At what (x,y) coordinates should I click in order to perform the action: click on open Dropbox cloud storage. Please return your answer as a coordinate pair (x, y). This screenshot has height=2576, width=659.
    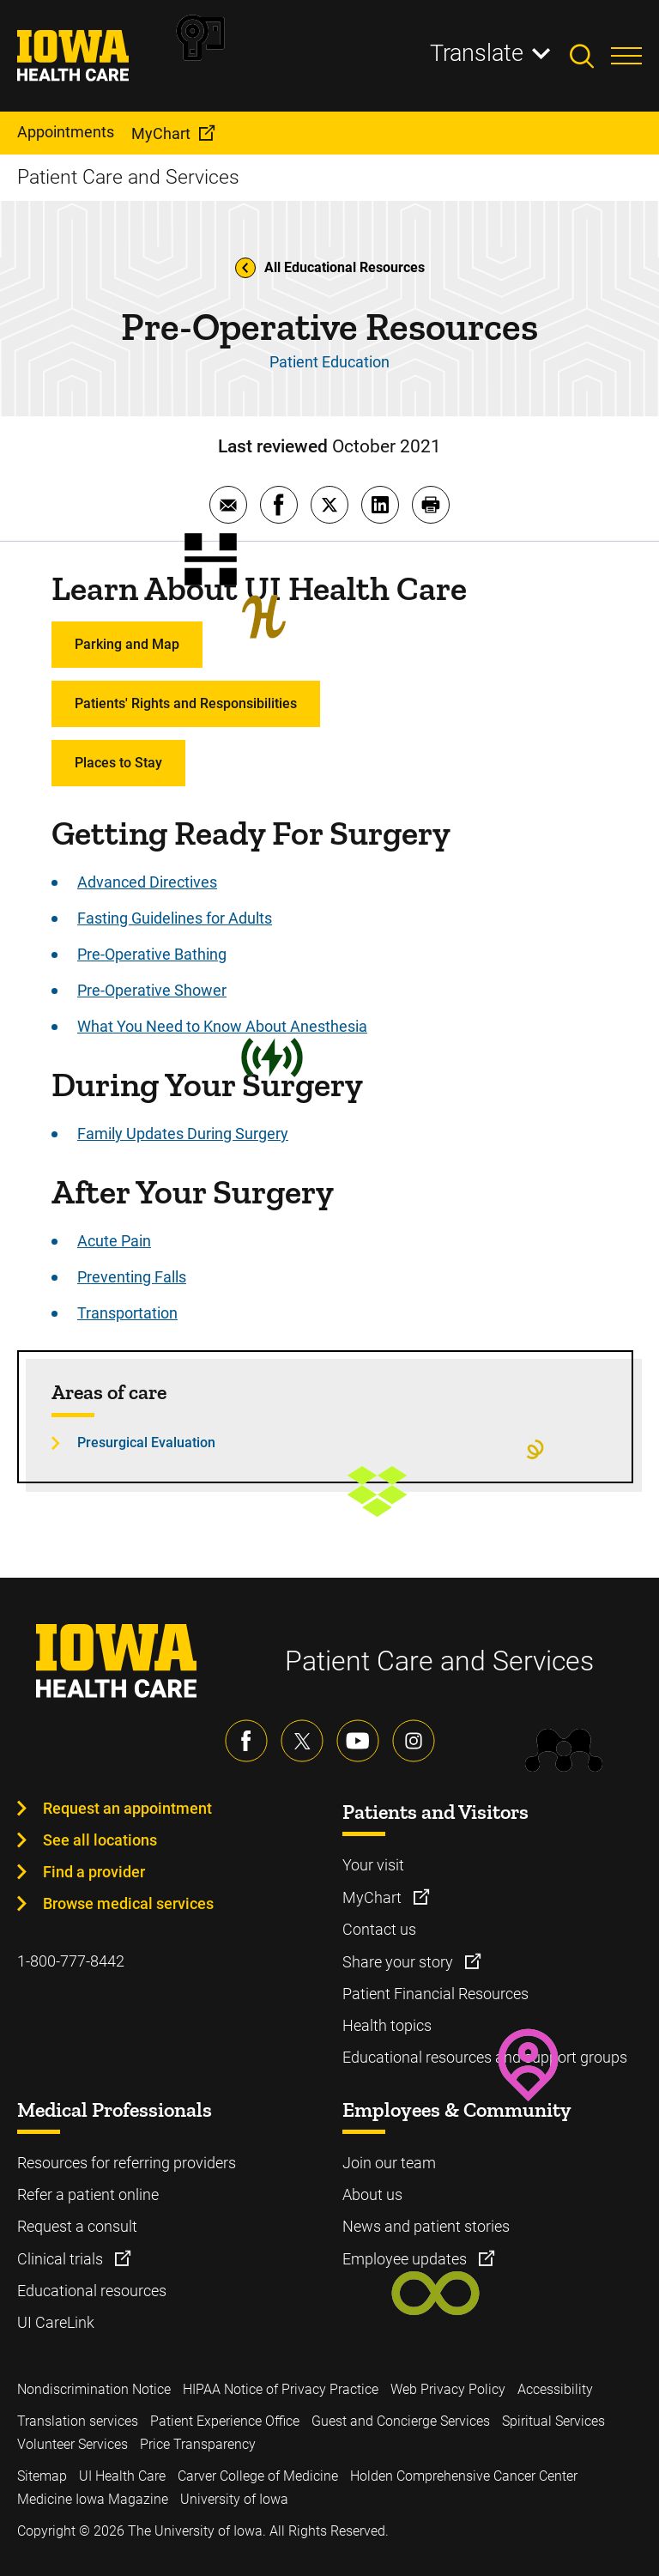
    Looking at the image, I should click on (377, 1491).